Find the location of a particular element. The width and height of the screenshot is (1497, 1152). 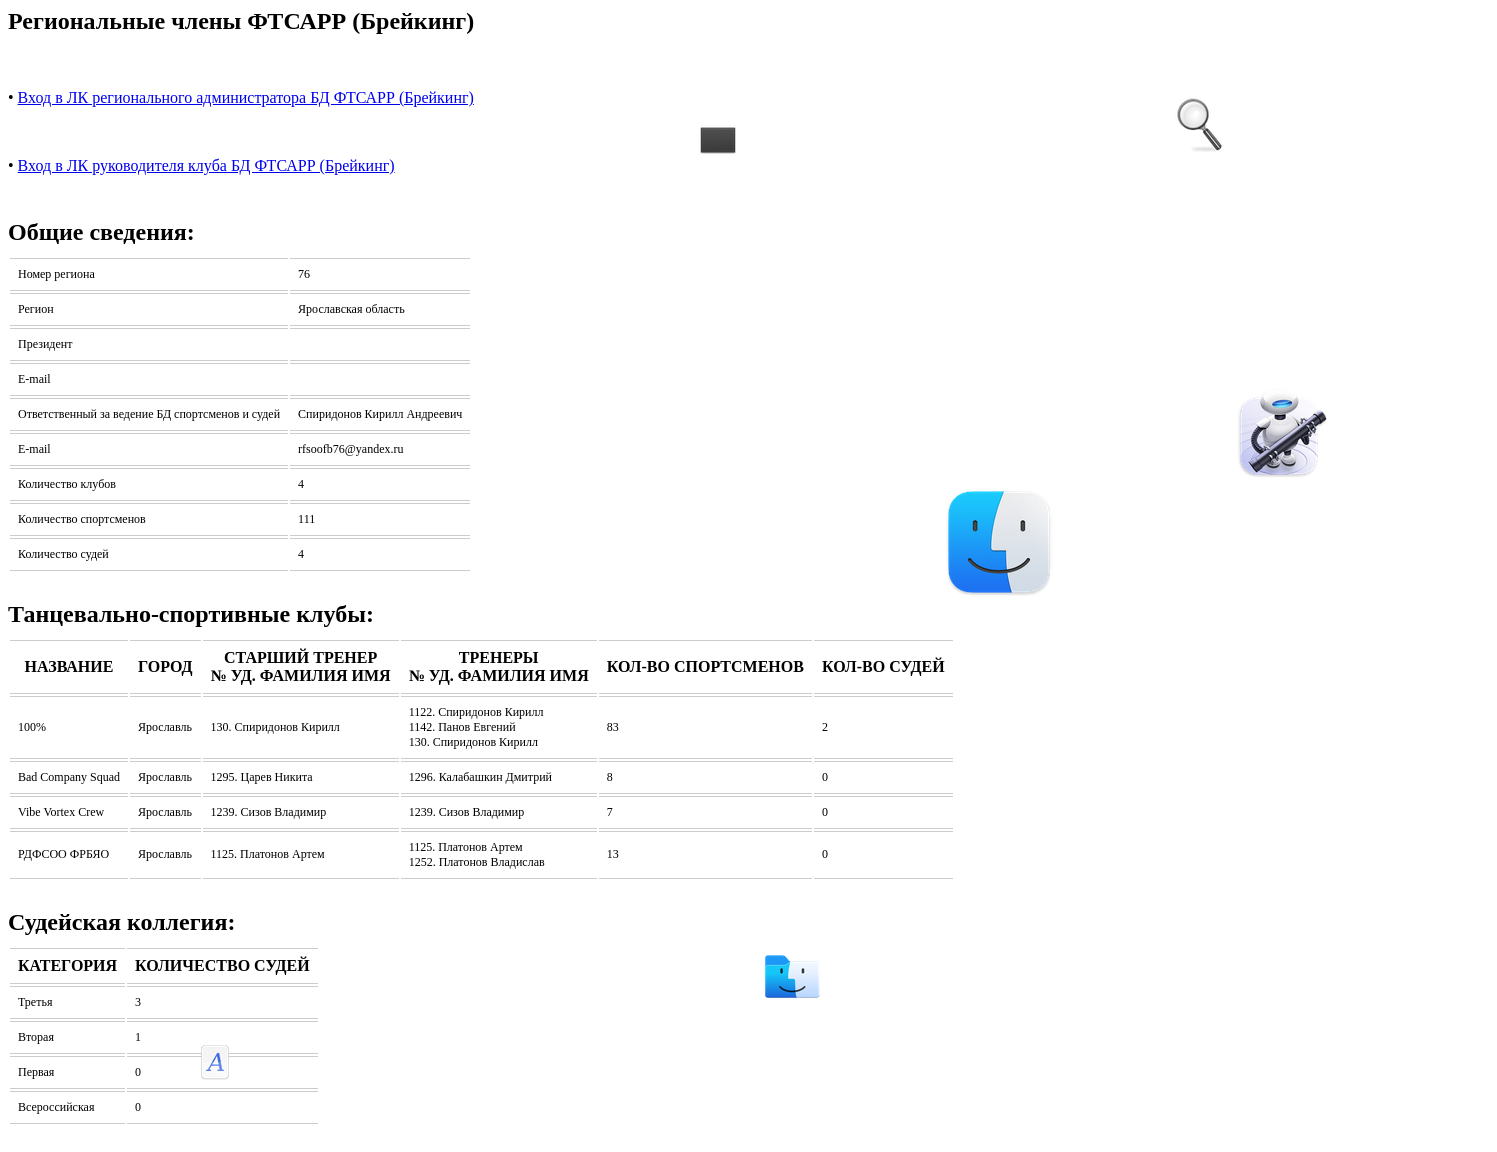

a TrueType font file is located at coordinates (215, 1062).